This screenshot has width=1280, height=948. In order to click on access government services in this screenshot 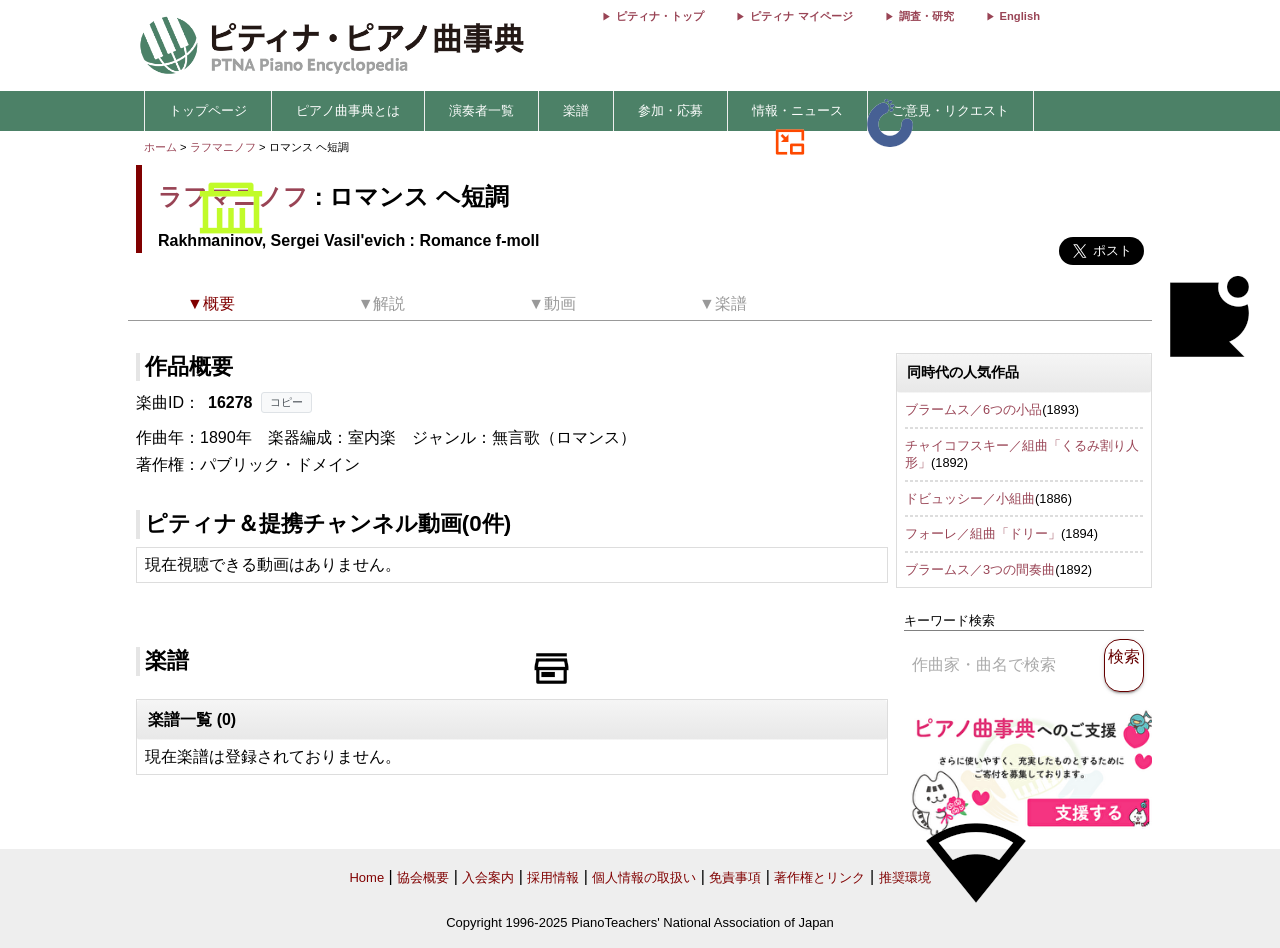, I will do `click(231, 208)`.